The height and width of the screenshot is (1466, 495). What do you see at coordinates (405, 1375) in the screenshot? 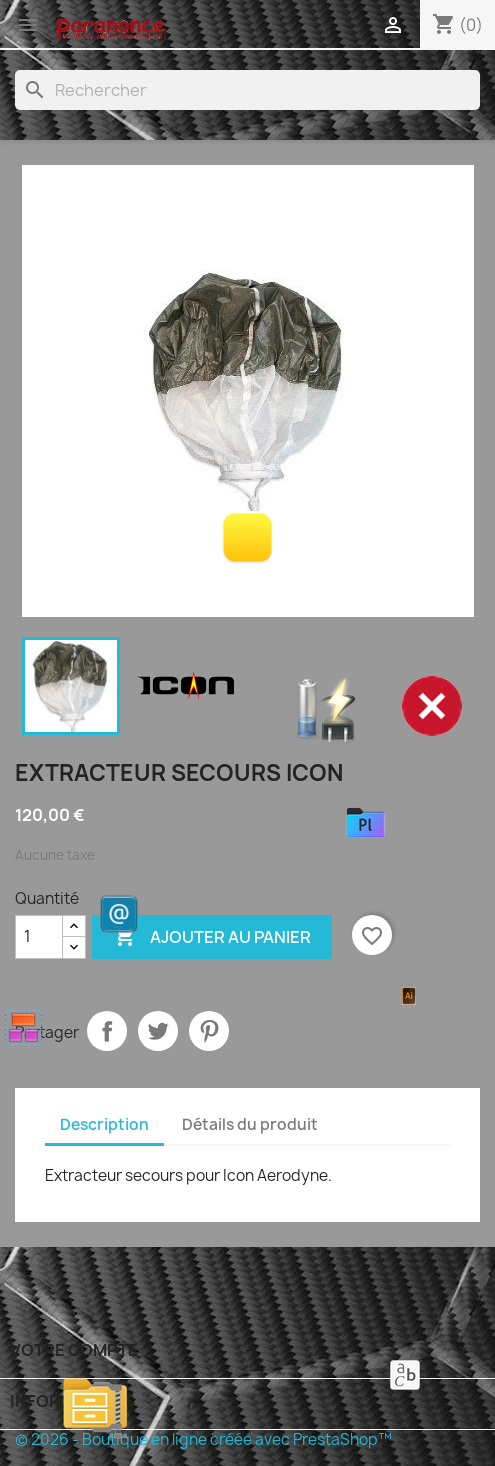
I see `open the font viewer application` at bounding box center [405, 1375].